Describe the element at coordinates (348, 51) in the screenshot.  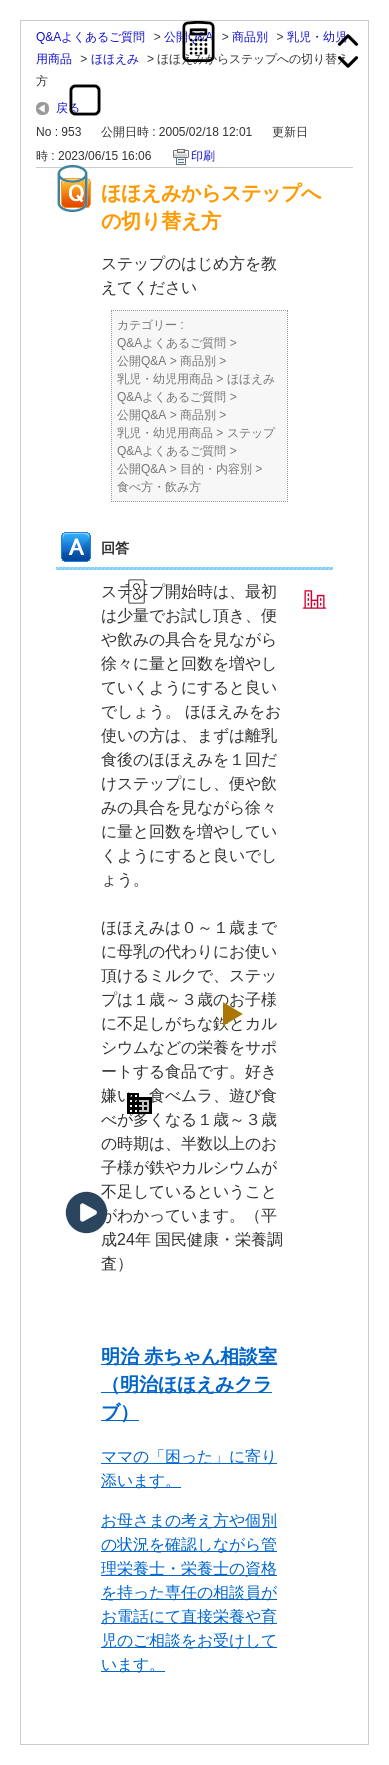
I see `expand or collapse a dropdown menu` at that location.